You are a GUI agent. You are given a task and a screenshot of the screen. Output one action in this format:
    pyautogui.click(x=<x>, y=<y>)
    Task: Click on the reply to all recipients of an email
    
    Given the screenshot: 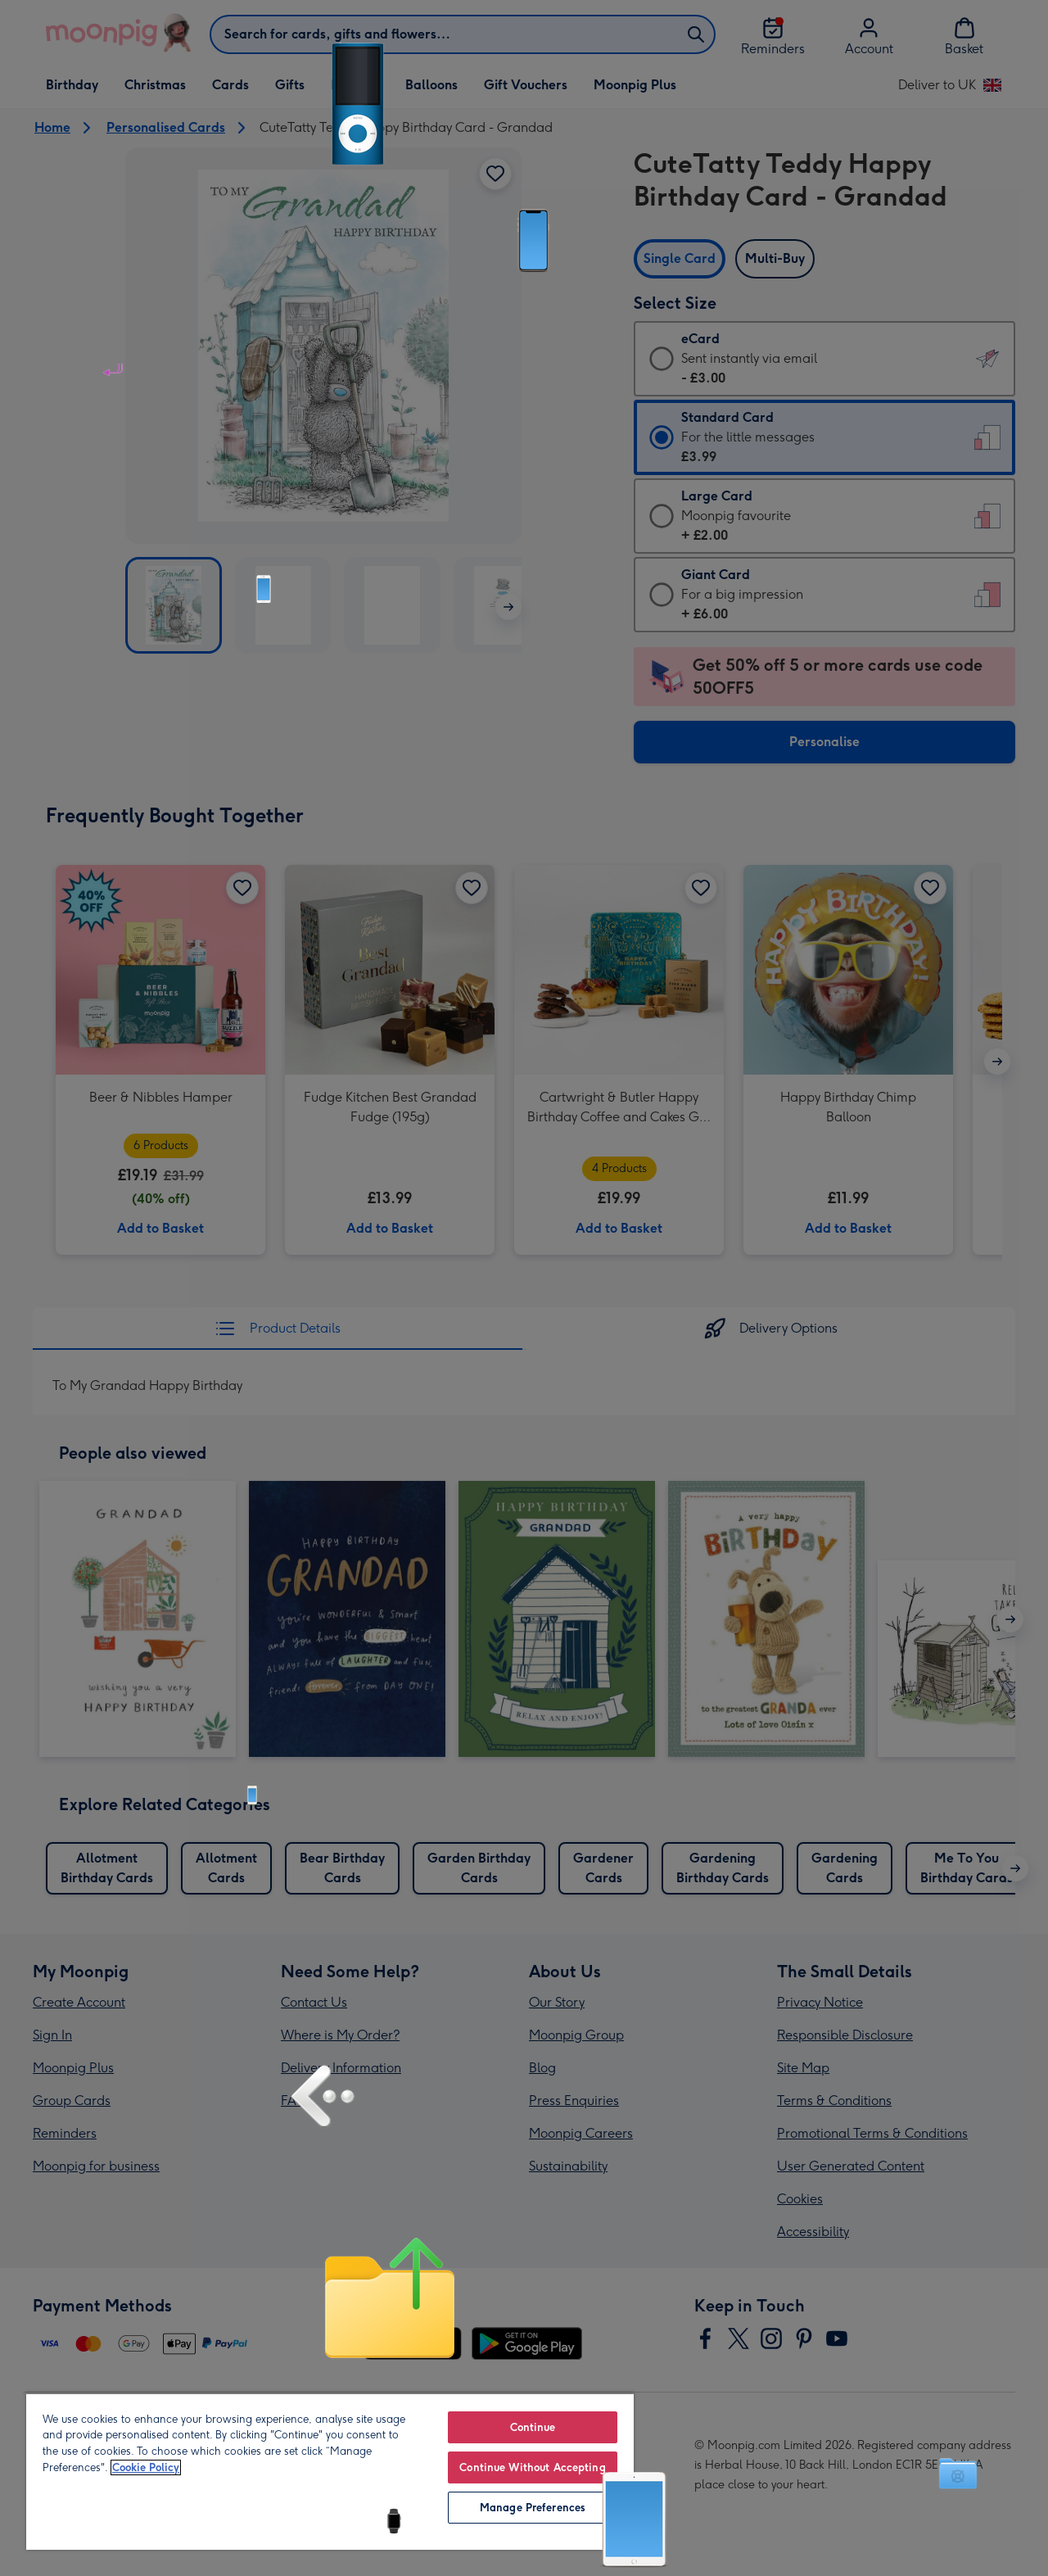 What is the action you would take?
    pyautogui.click(x=112, y=369)
    